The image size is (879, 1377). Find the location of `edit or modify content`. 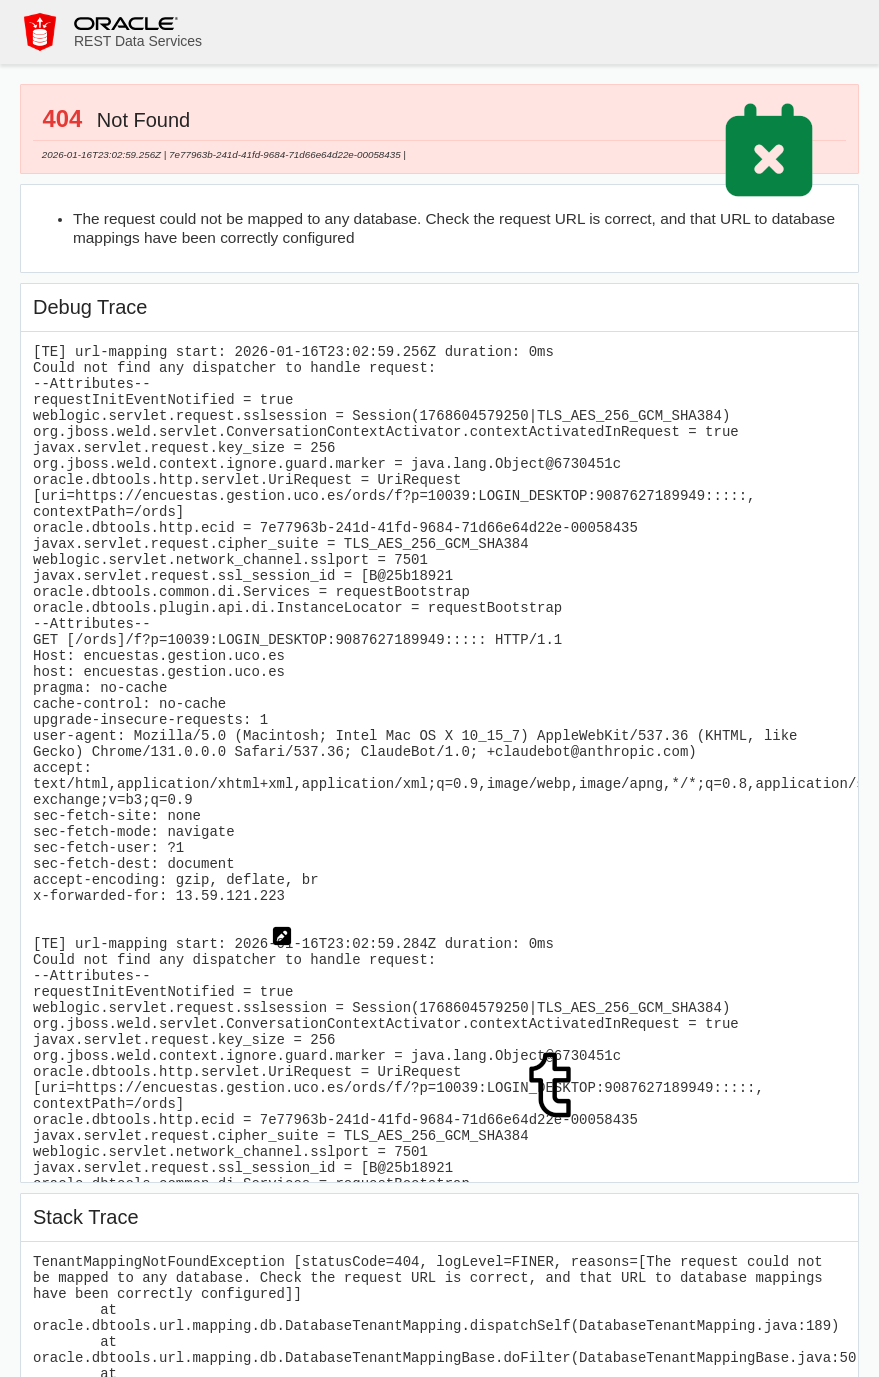

edit or modify content is located at coordinates (282, 936).